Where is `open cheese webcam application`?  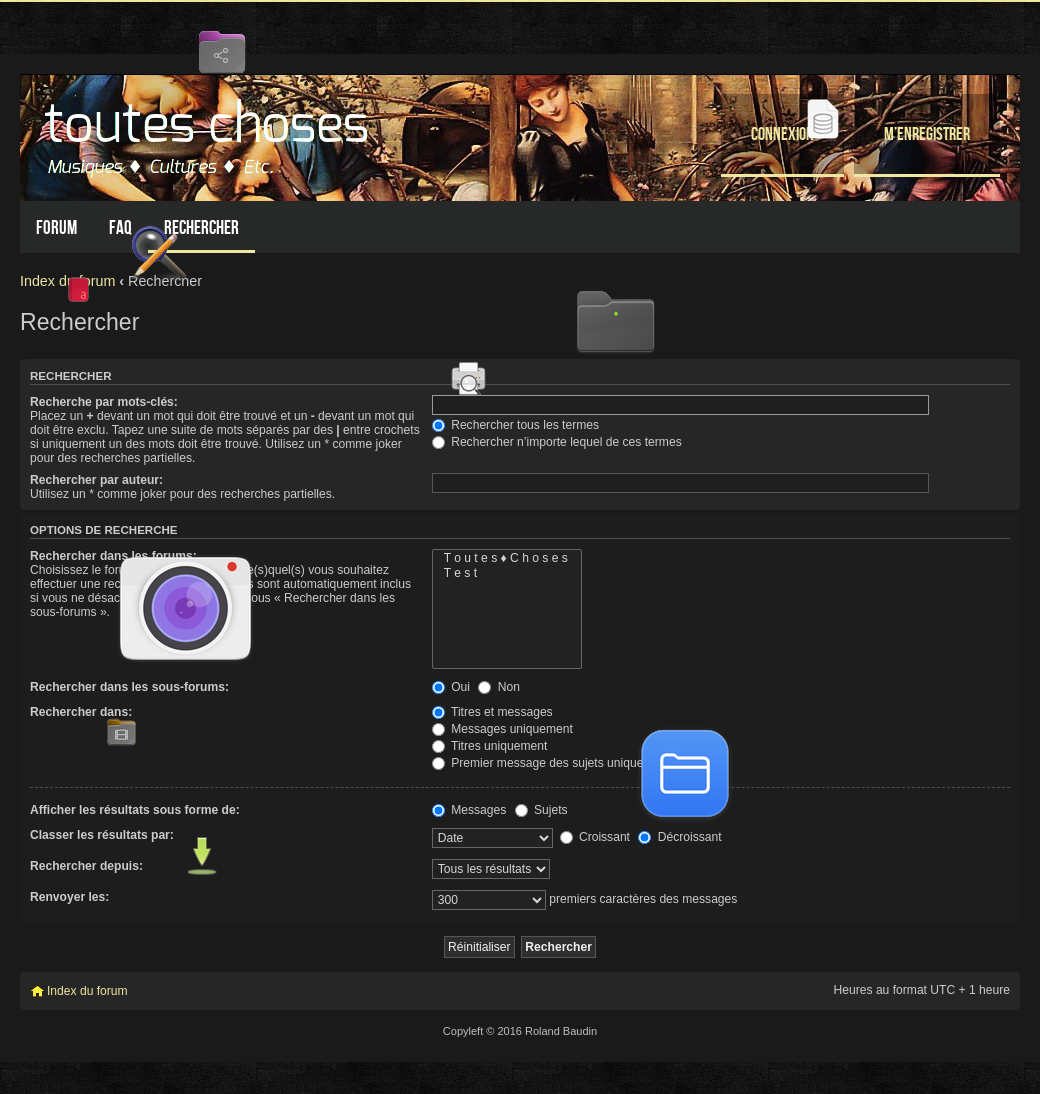 open cheese webcam application is located at coordinates (185, 608).